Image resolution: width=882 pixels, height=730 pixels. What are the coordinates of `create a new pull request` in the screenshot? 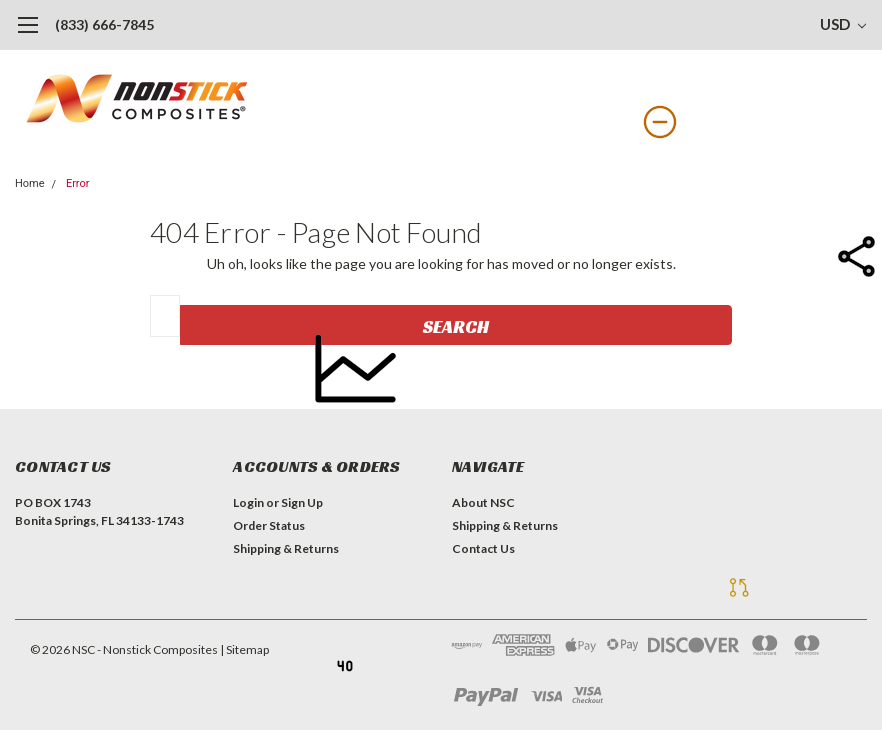 It's located at (738, 587).